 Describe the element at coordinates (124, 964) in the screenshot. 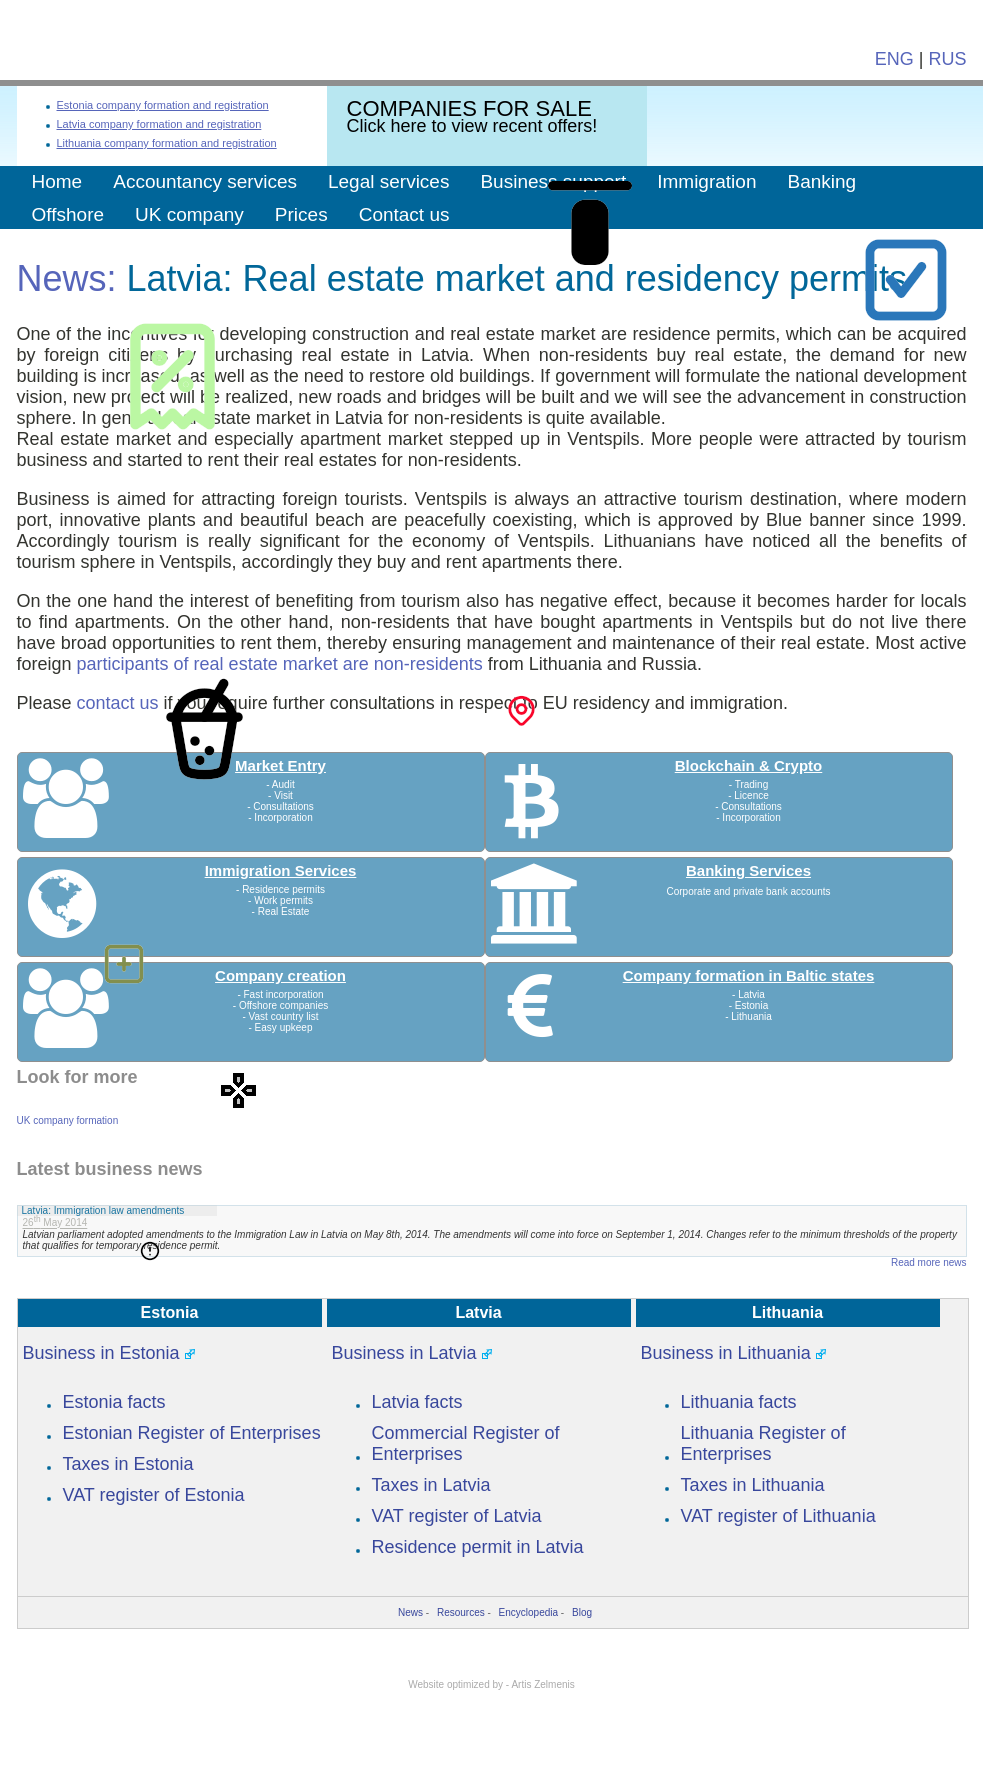

I see `add a new item or entry` at that location.